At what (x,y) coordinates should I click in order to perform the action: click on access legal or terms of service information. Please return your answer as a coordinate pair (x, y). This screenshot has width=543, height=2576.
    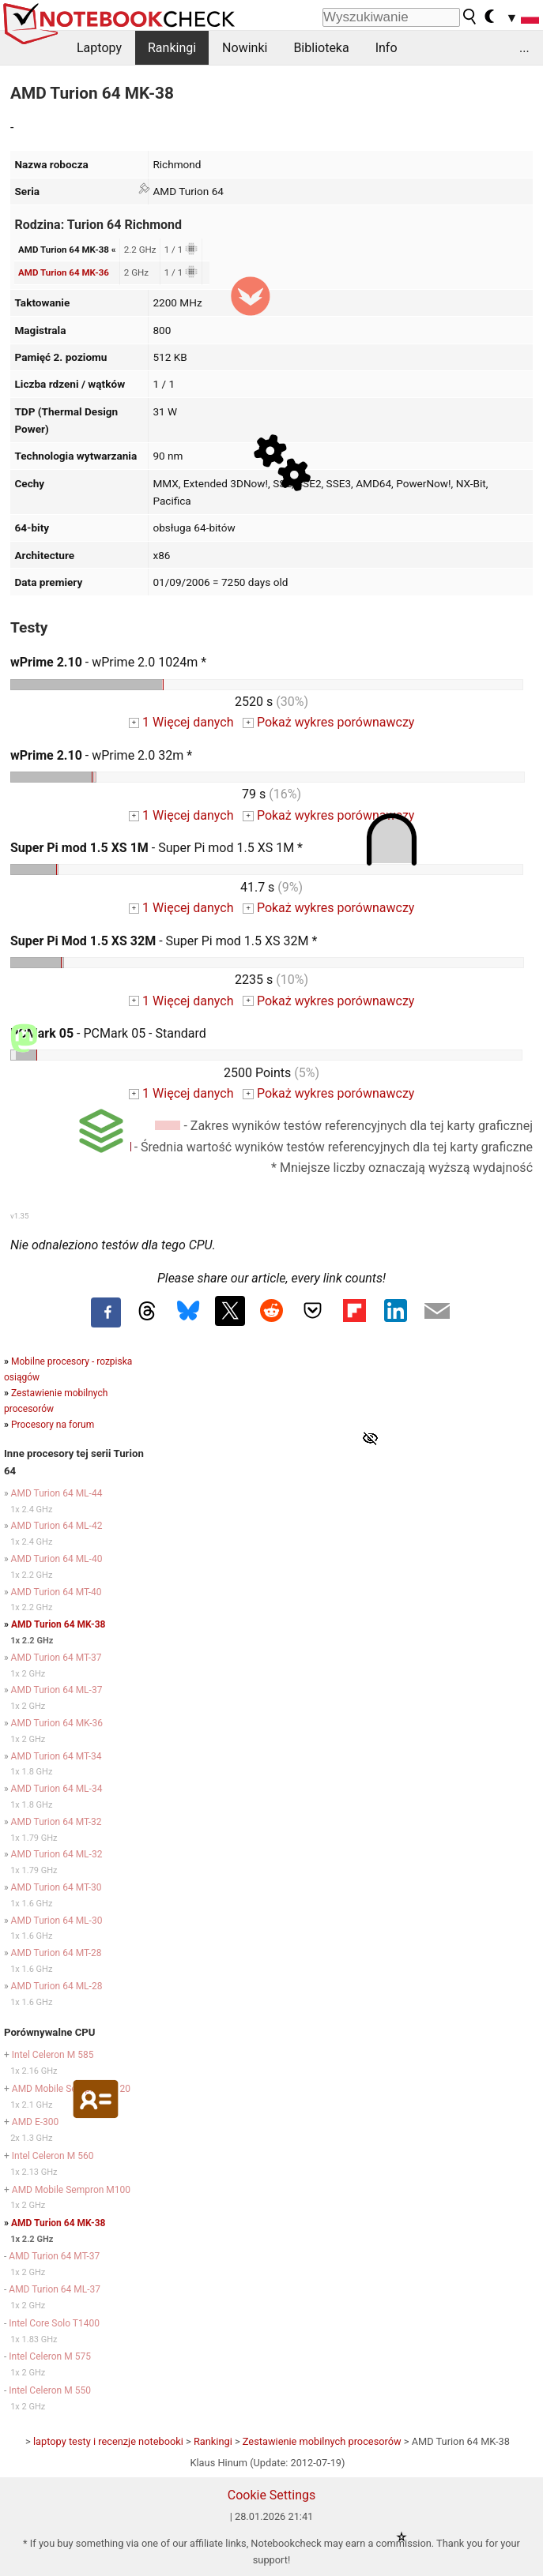
    Looking at the image, I should click on (144, 189).